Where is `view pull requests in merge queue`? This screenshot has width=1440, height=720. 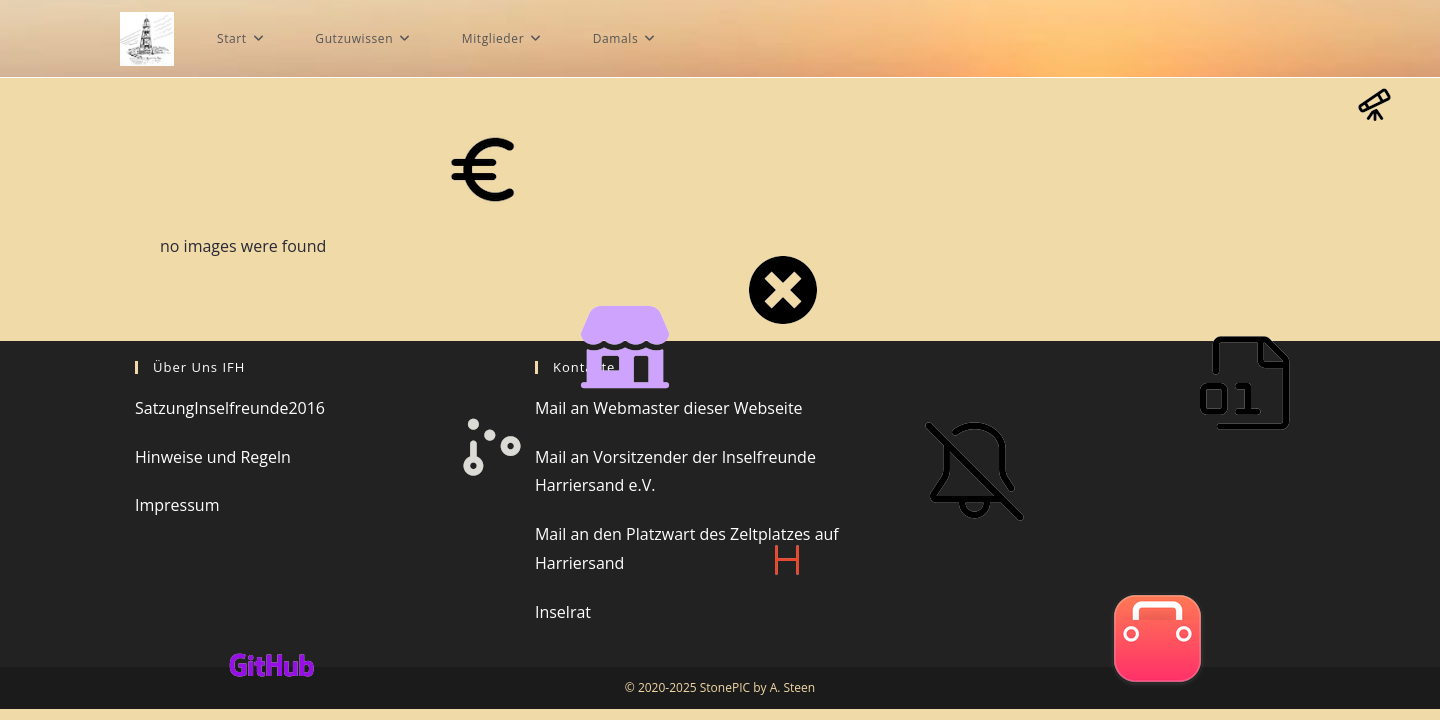
view pull requests in merge queue is located at coordinates (492, 445).